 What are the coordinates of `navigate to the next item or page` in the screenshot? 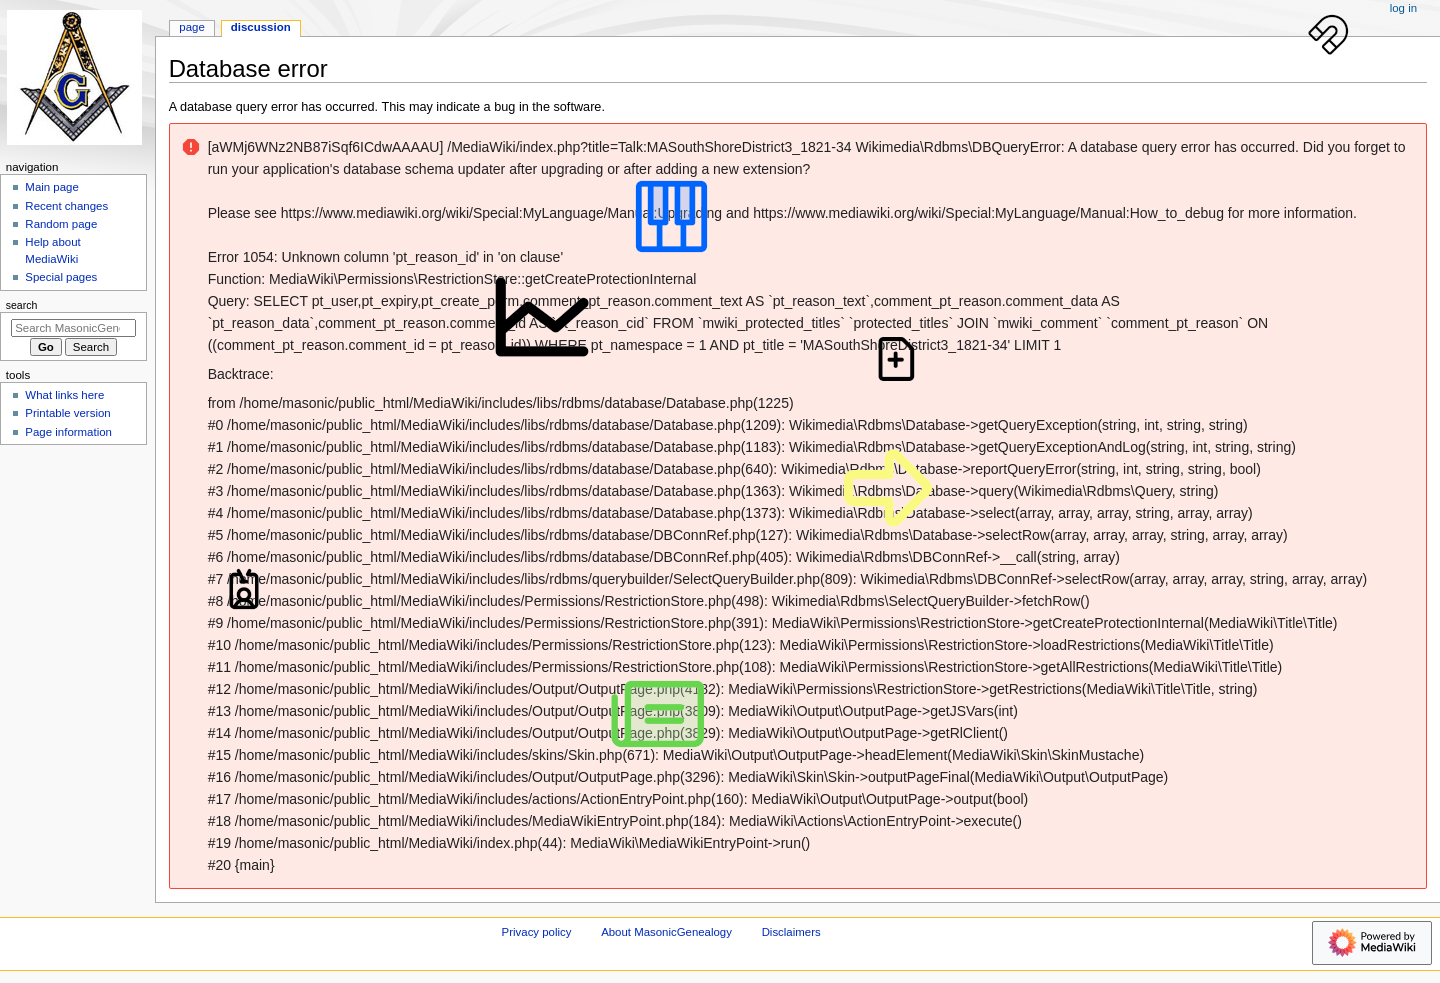 It's located at (889, 488).